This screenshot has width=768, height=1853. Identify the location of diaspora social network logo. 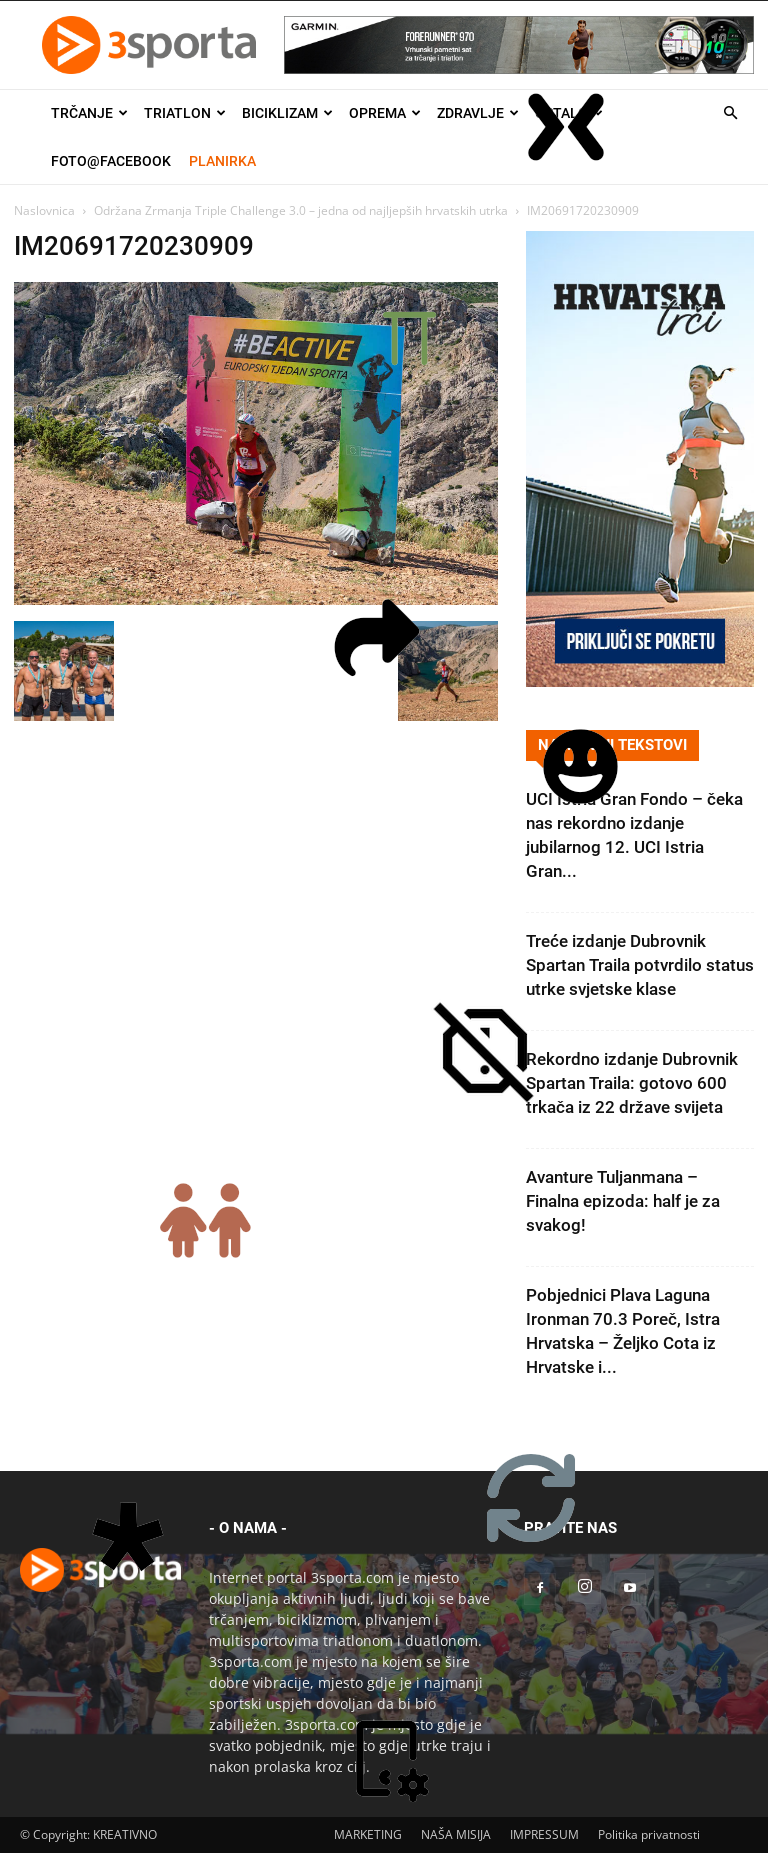
(128, 1537).